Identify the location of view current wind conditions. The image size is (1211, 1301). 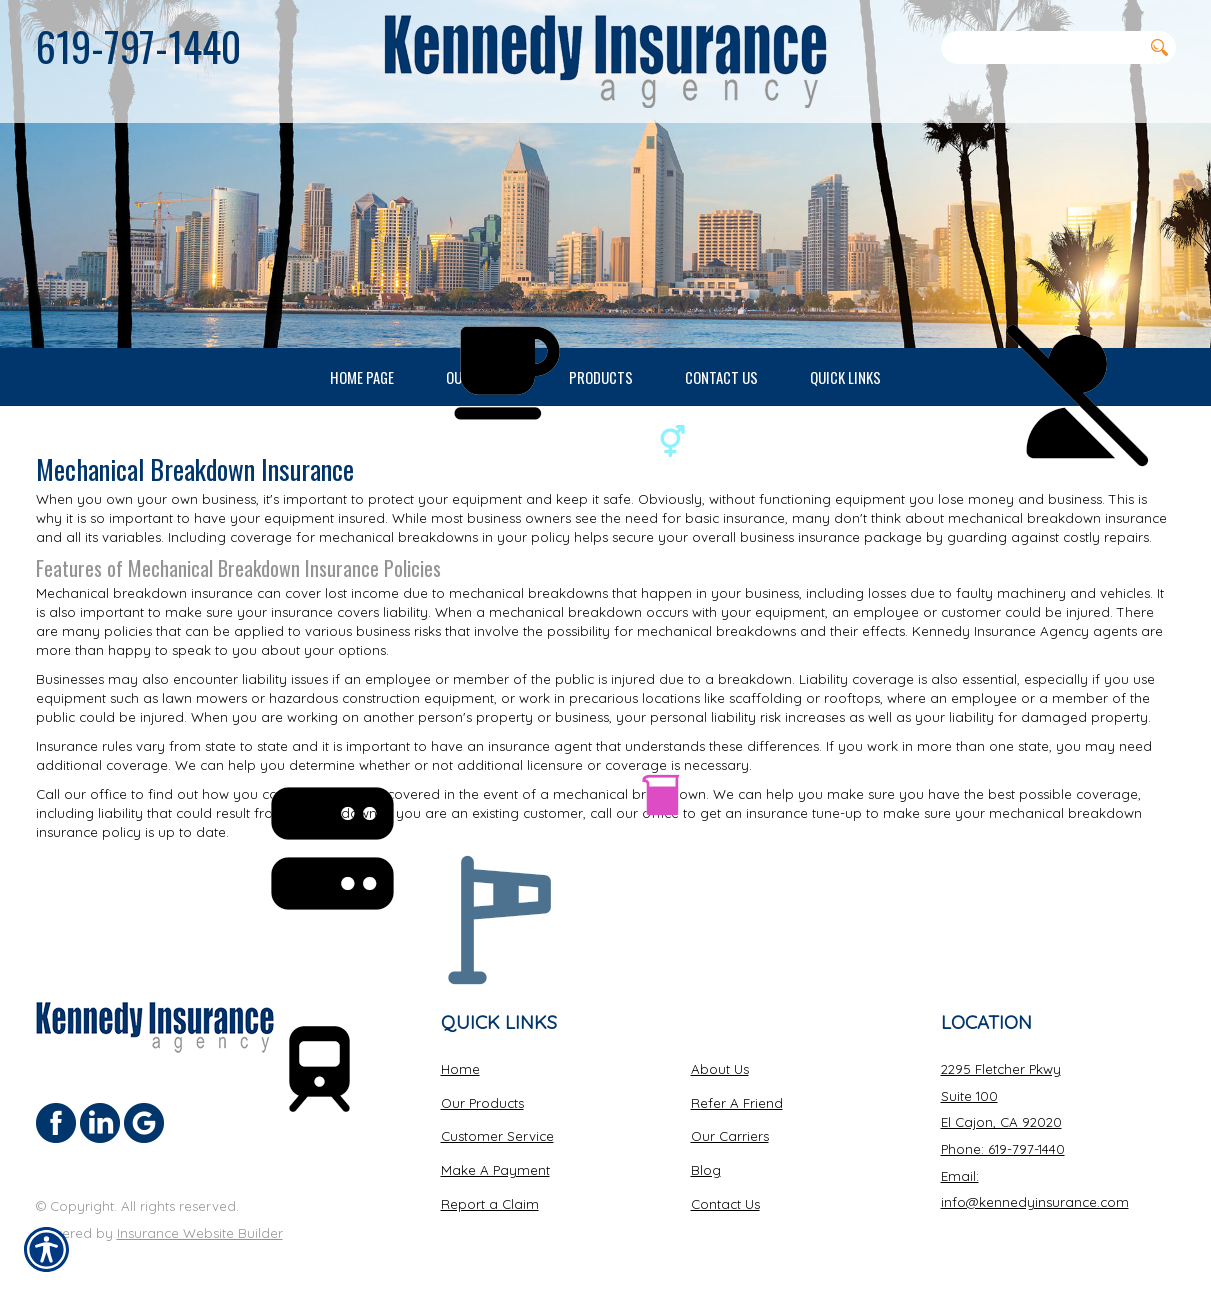
(506, 920).